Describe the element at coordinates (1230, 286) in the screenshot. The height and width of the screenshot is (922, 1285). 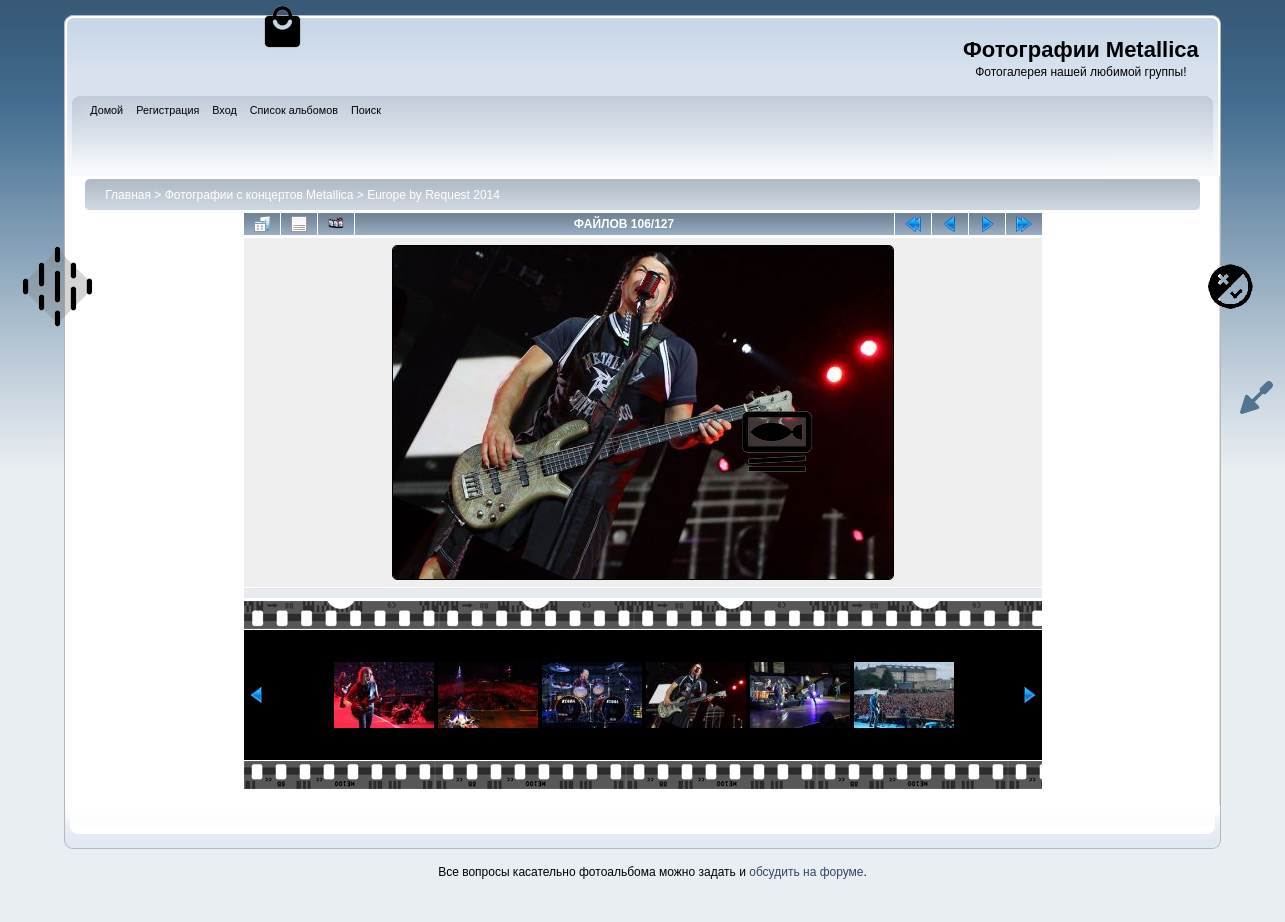
I see `indicates an unreliable or intermittent test result` at that location.